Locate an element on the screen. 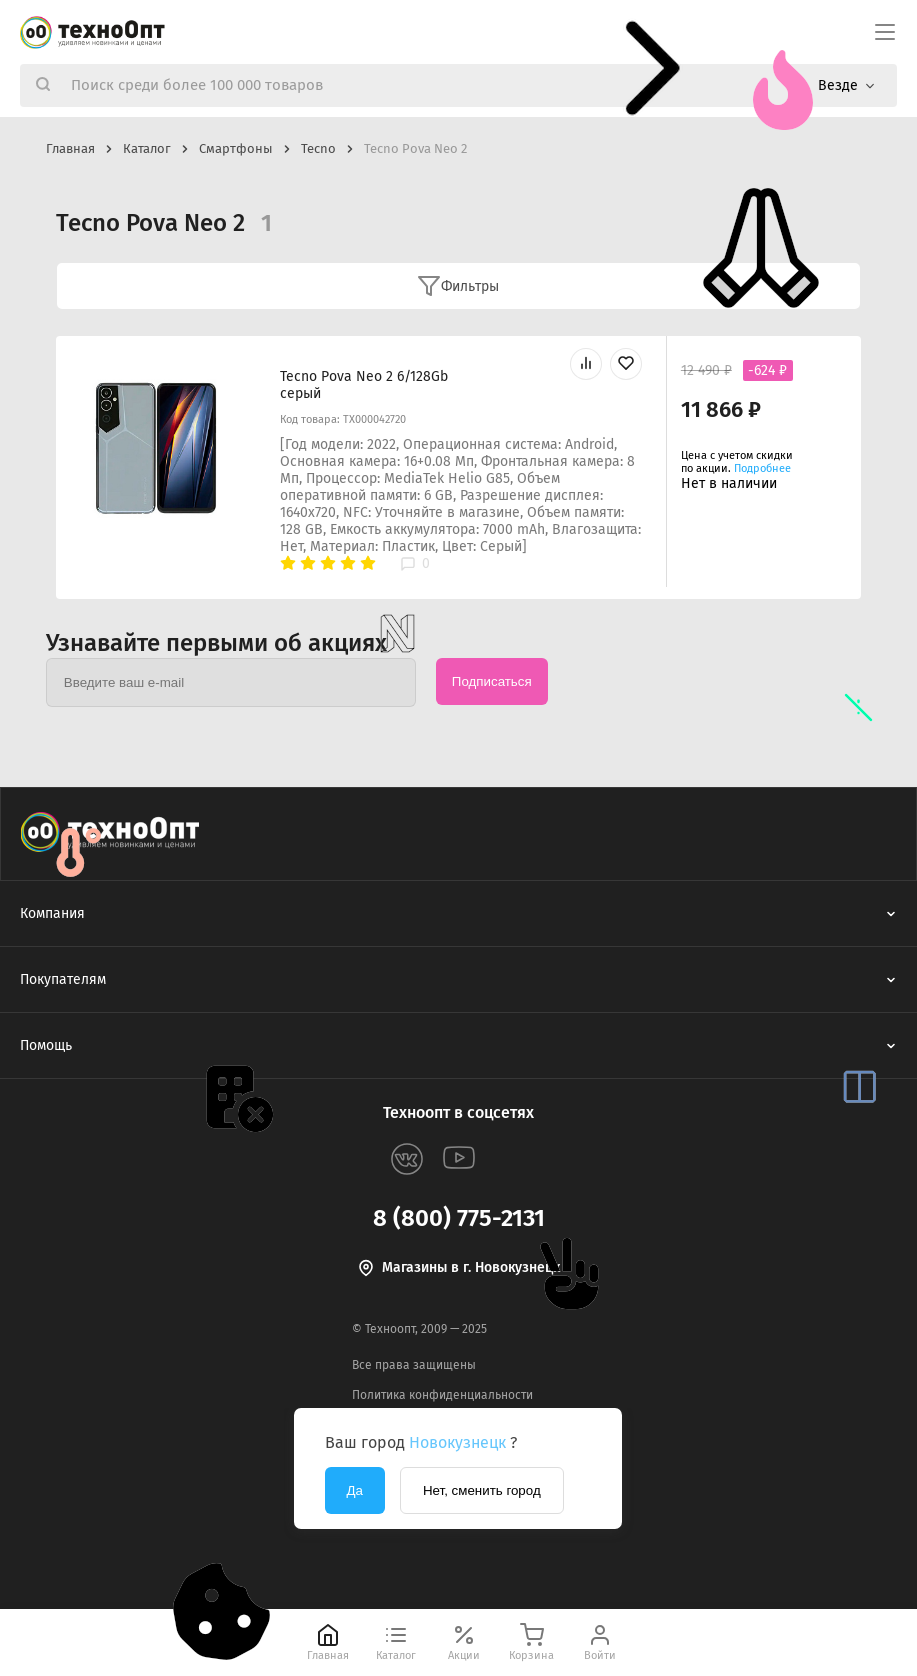 The image size is (917, 1676). alerts or notifications are disabled is located at coordinates (858, 707).